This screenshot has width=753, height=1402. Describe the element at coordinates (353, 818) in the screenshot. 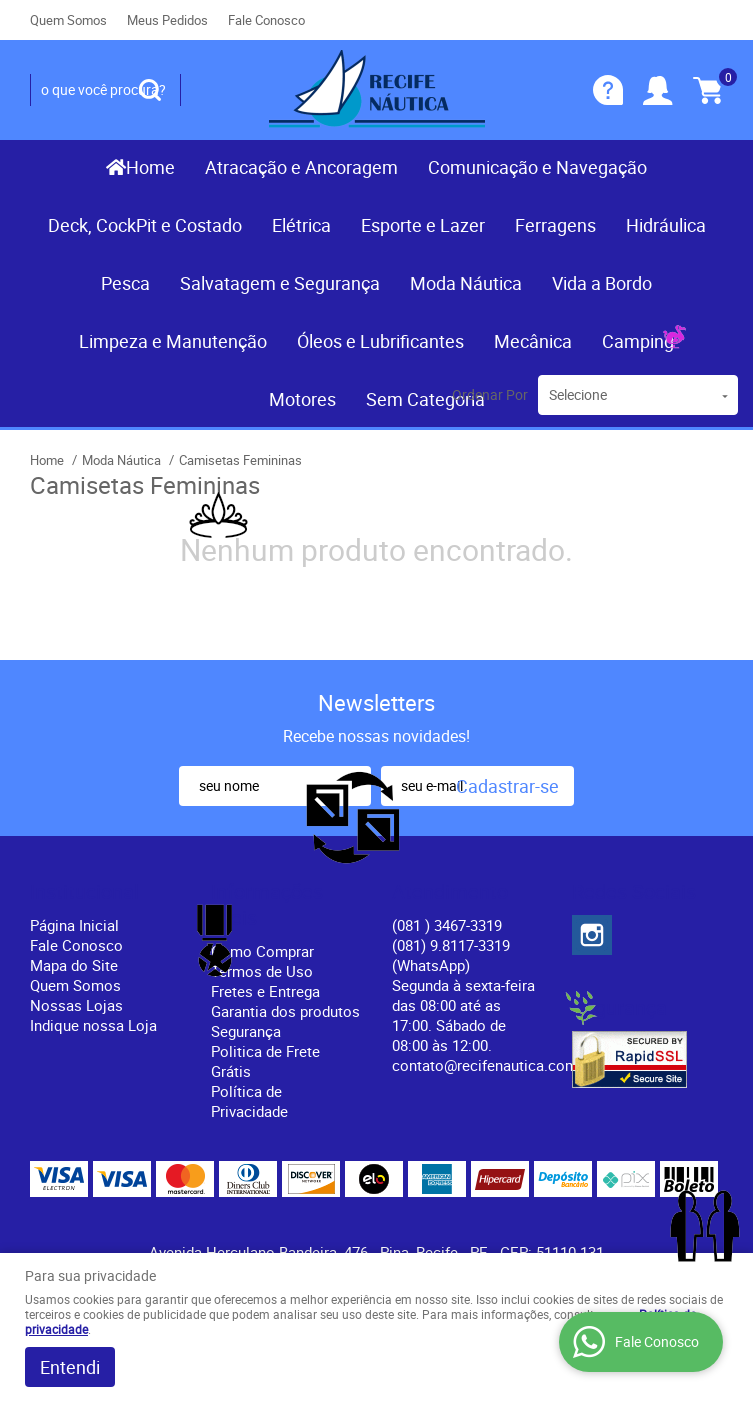

I see `initiate a trade or exchange between players` at that location.